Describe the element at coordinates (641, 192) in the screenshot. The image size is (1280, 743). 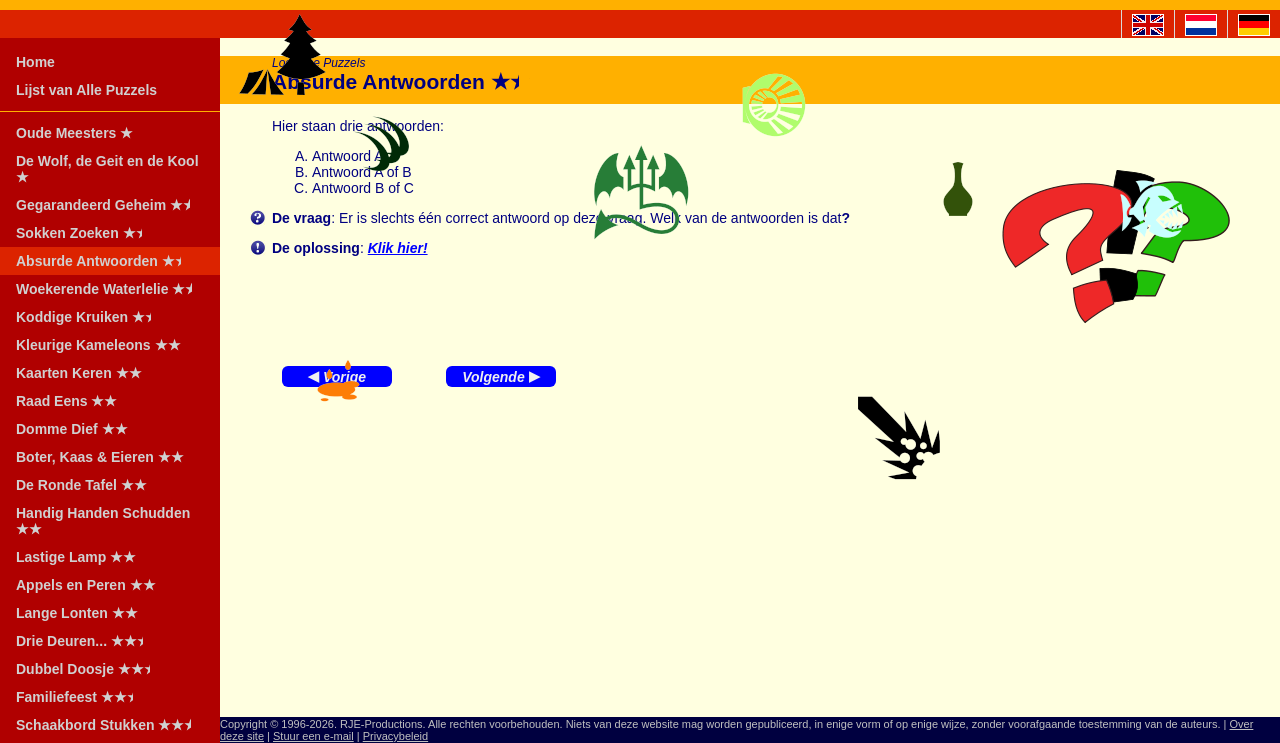
I see `select a devil or demon character` at that location.